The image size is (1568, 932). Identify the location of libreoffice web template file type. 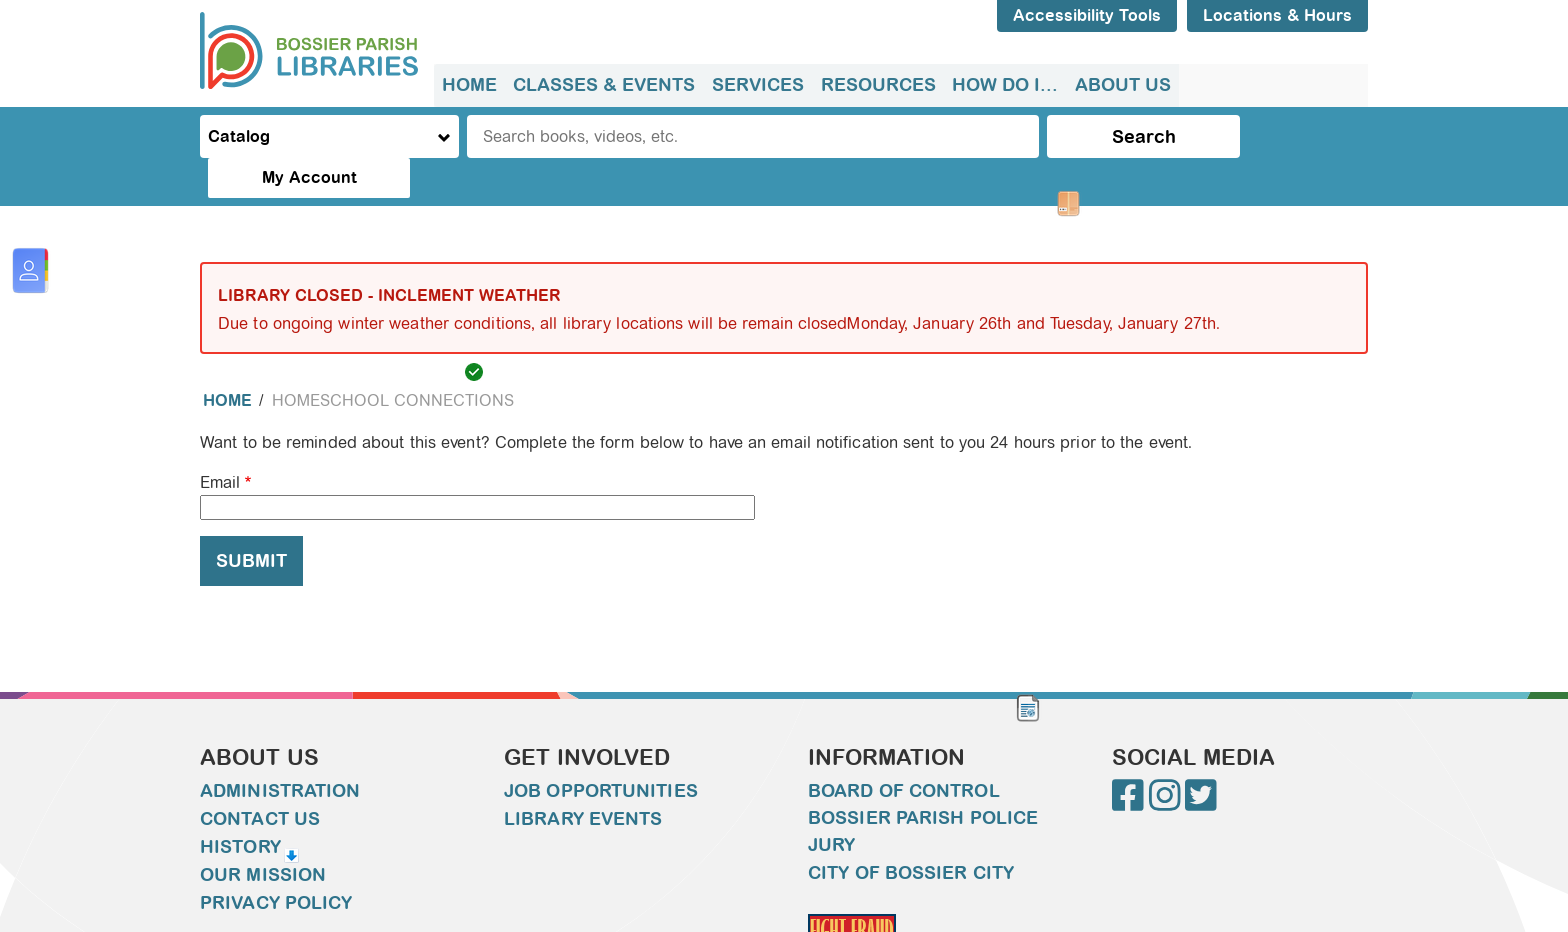
(1028, 708).